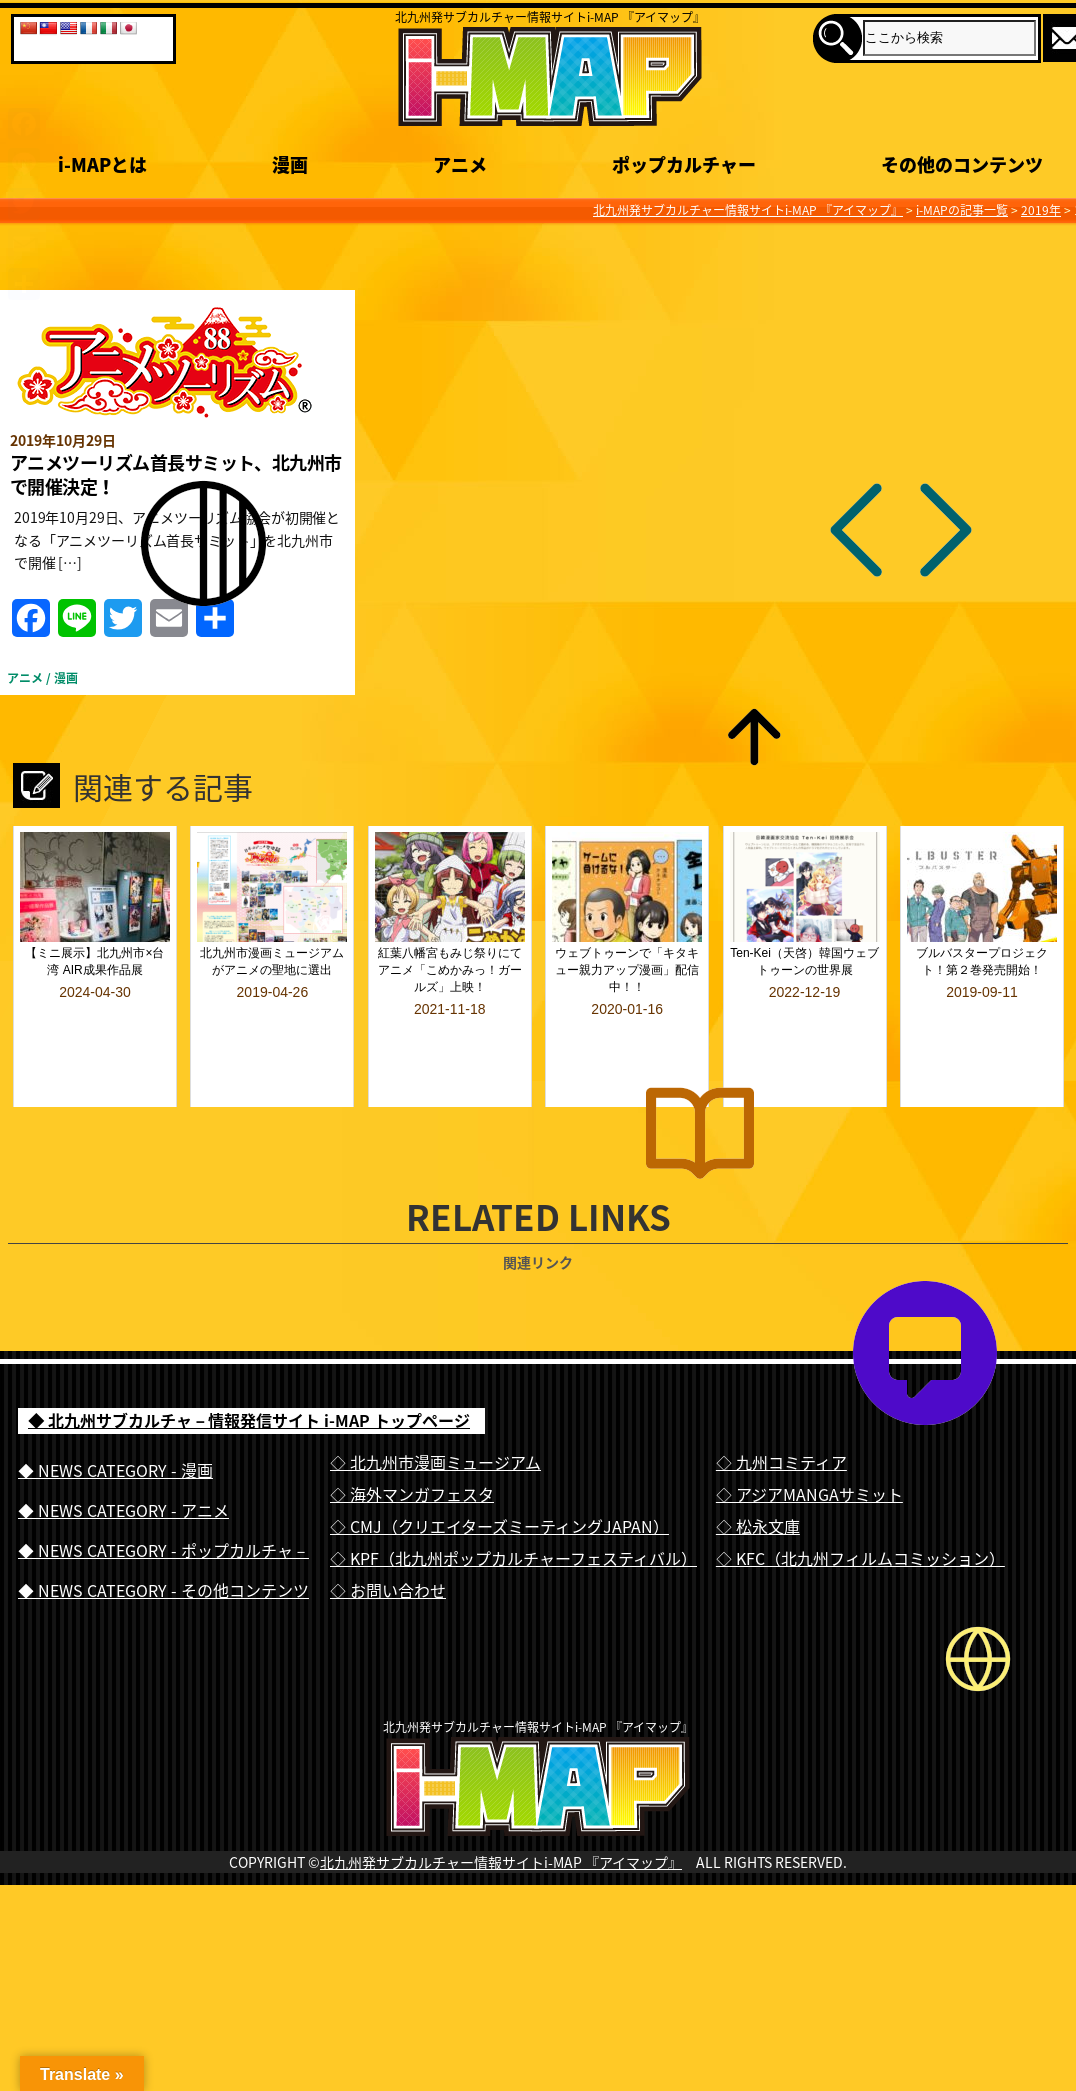 Image resolution: width=1076 pixels, height=2091 pixels. What do you see at coordinates (978, 1659) in the screenshot?
I see `access global or international settings` at bounding box center [978, 1659].